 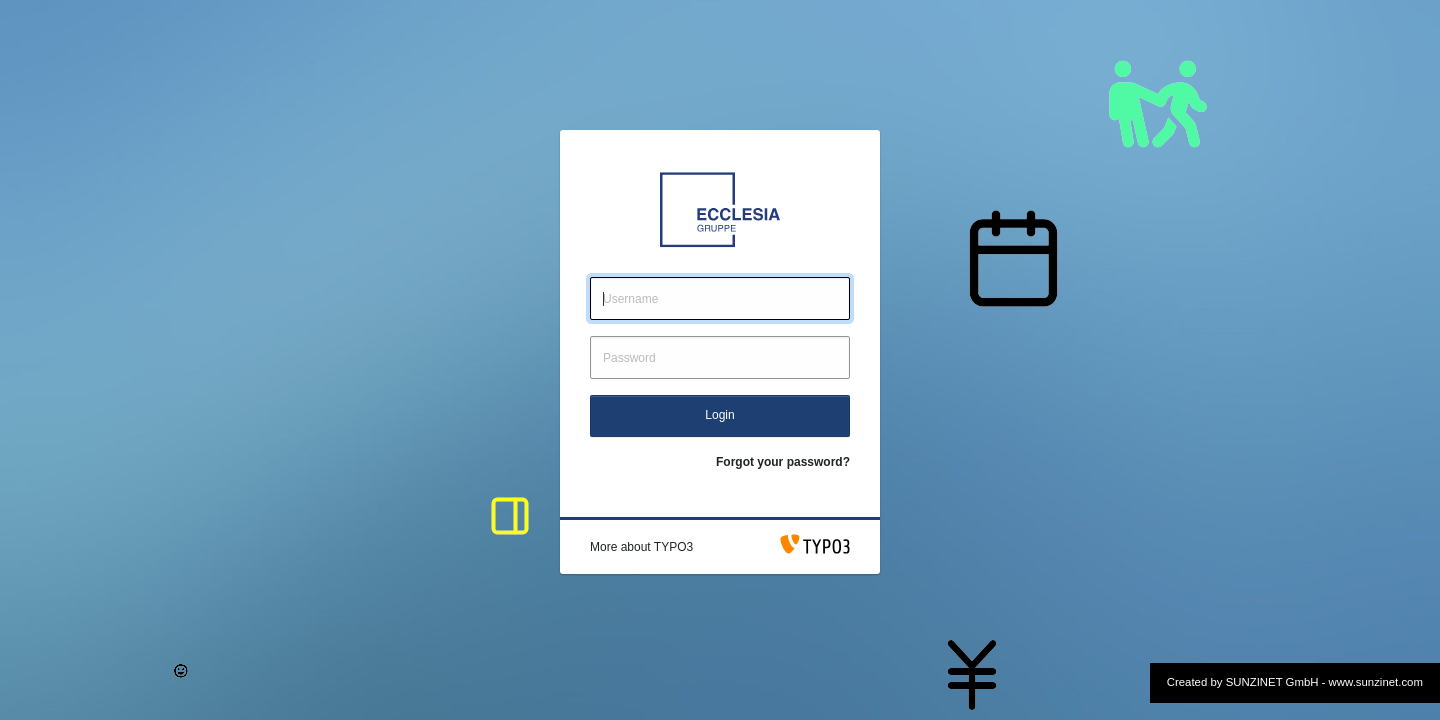 I want to click on tag people in a photo, so click(x=181, y=671).